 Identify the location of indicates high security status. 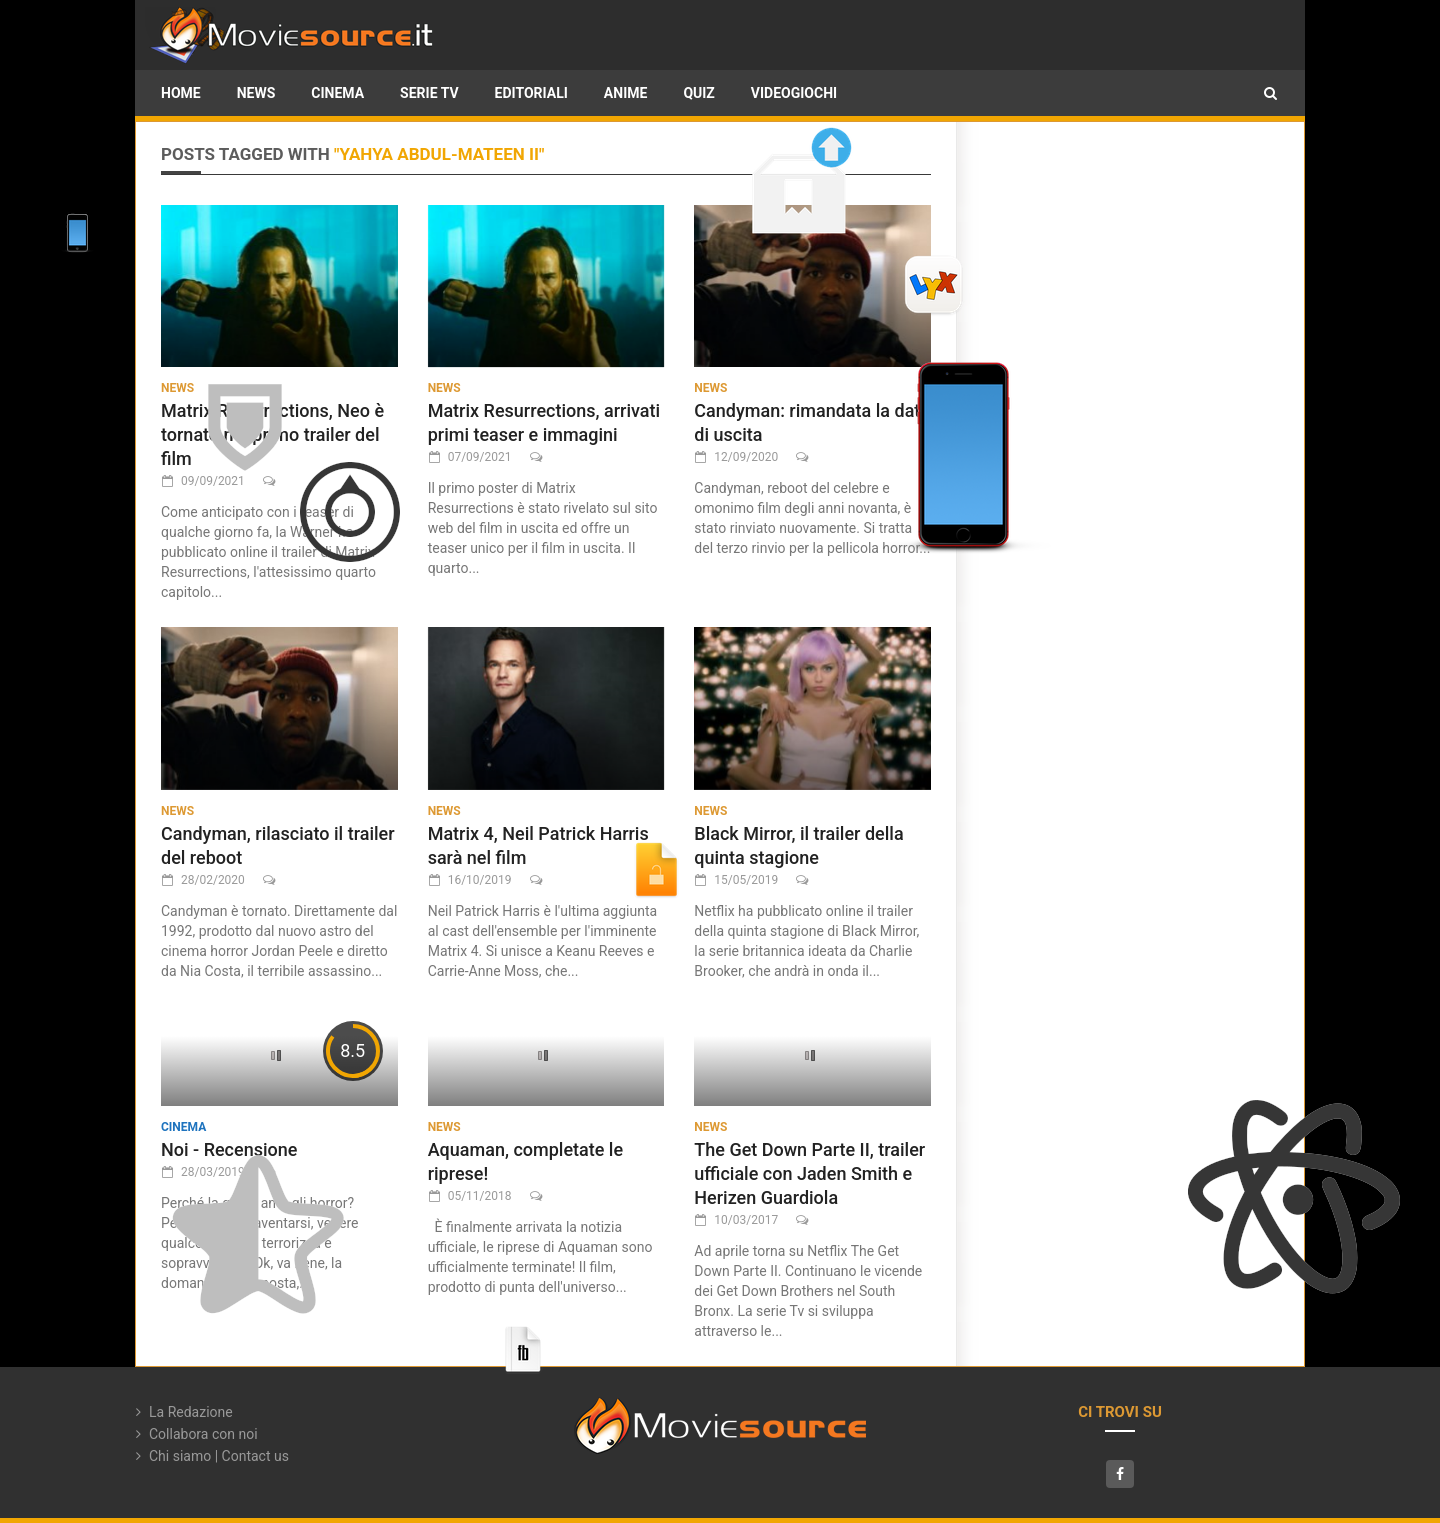
(245, 427).